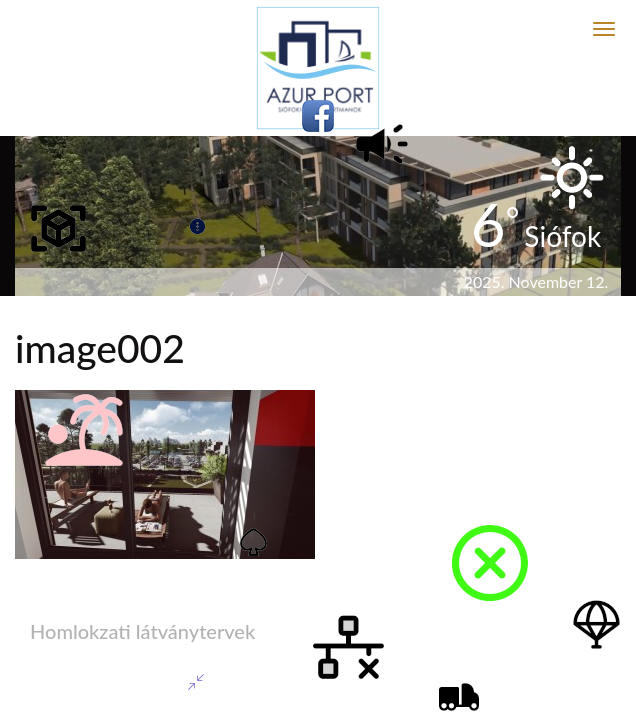 The height and width of the screenshot is (720, 636). Describe the element at coordinates (253, 542) in the screenshot. I see `playing cards or card game feature` at that location.